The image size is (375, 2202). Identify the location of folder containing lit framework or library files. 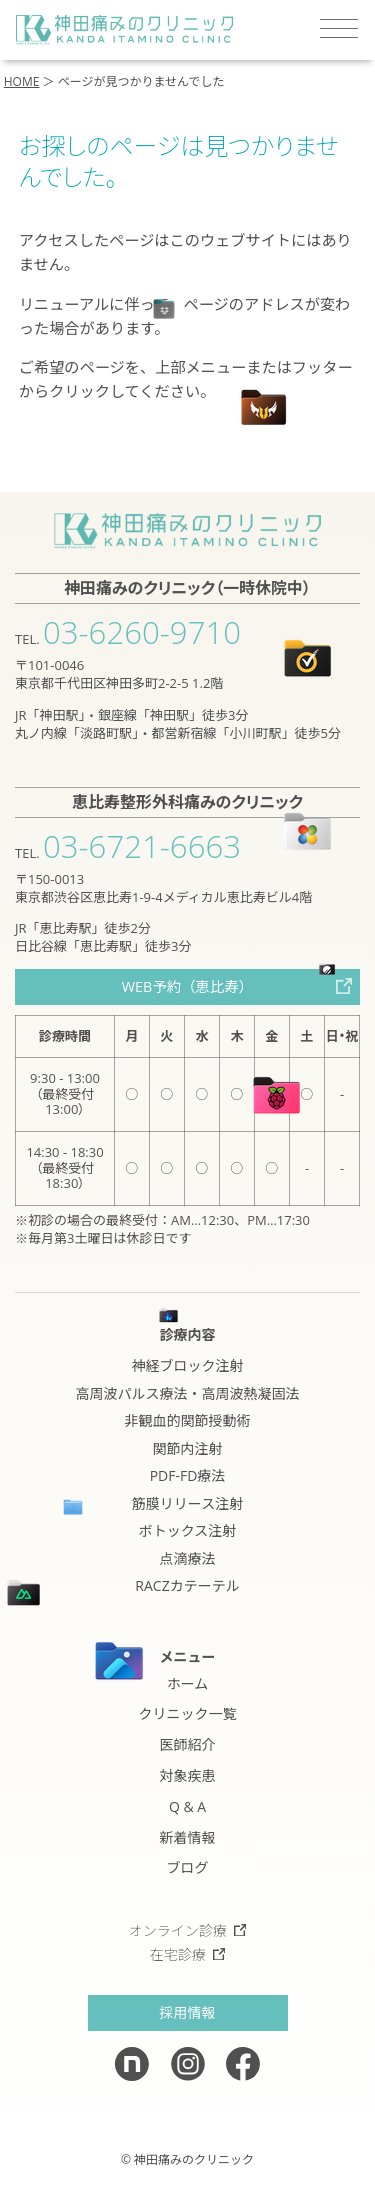
(168, 1315).